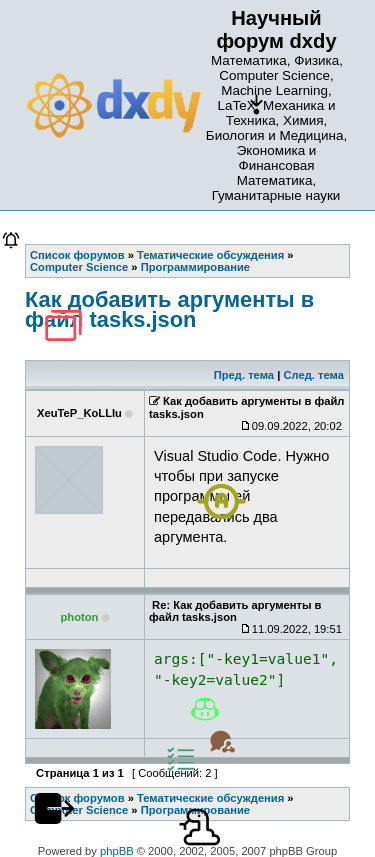  Describe the element at coordinates (63, 325) in the screenshot. I see `view stacked cards or layers` at that location.